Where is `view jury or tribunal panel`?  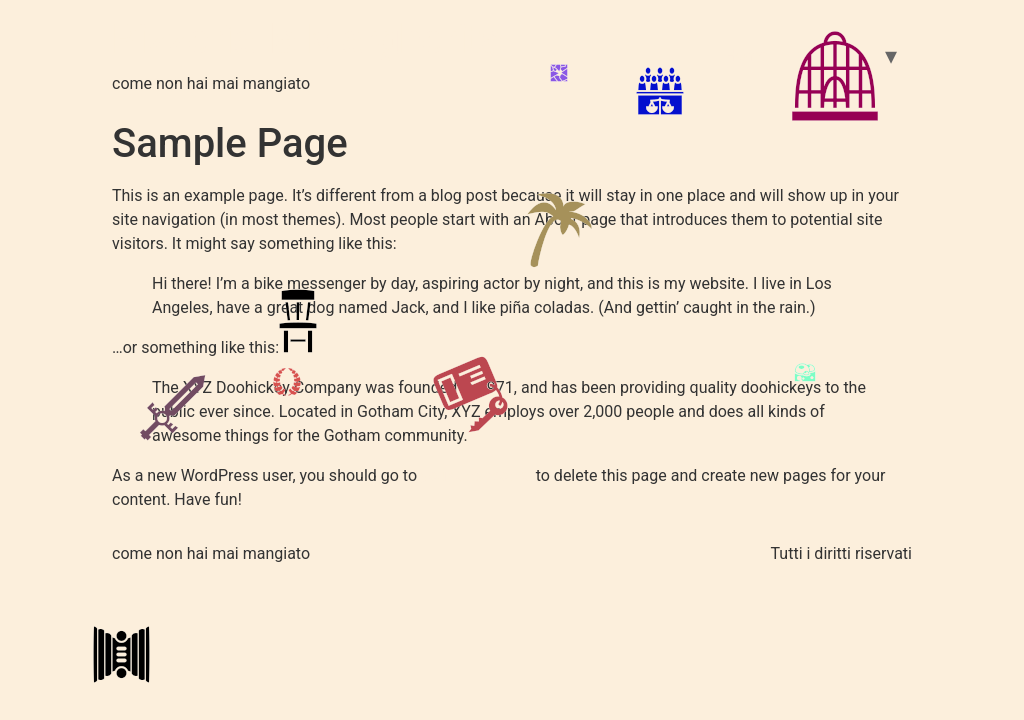
view jury or tribunal panel is located at coordinates (660, 91).